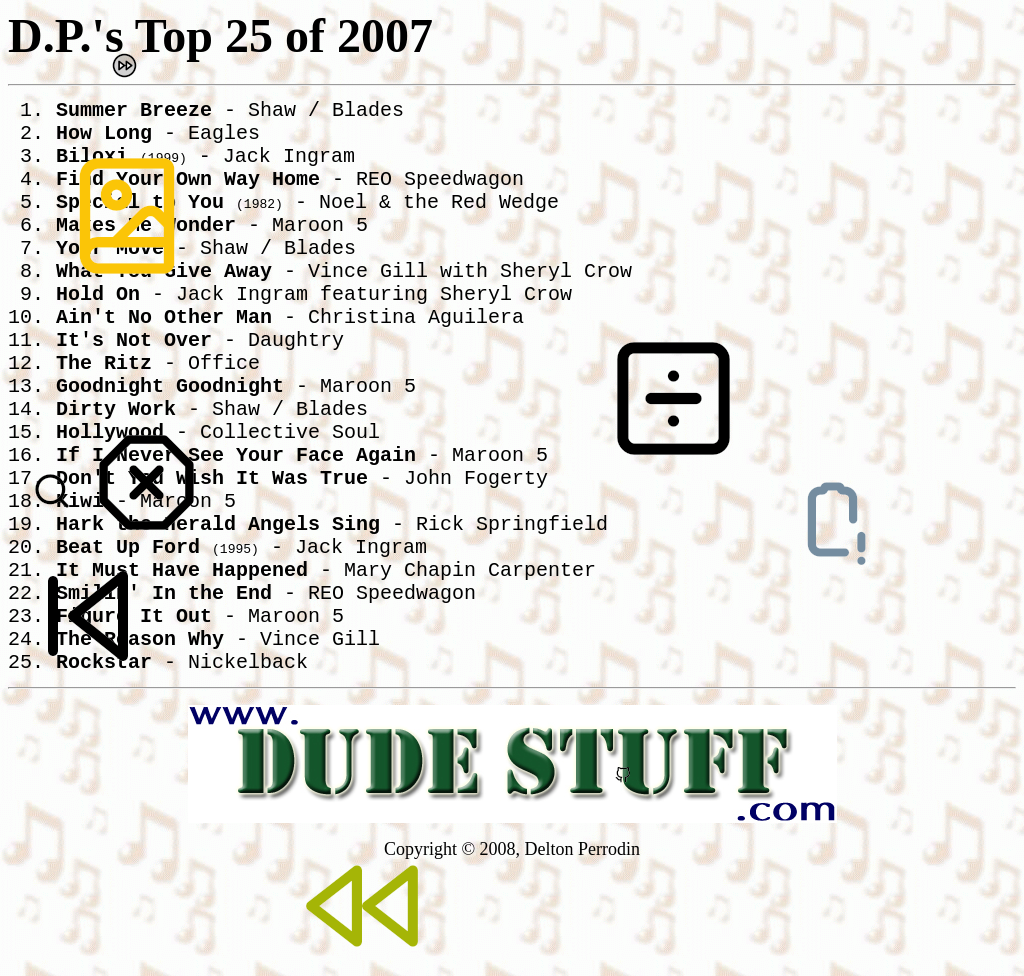 The image size is (1024, 976). Describe the element at coordinates (88, 616) in the screenshot. I see `skip to previous track` at that location.